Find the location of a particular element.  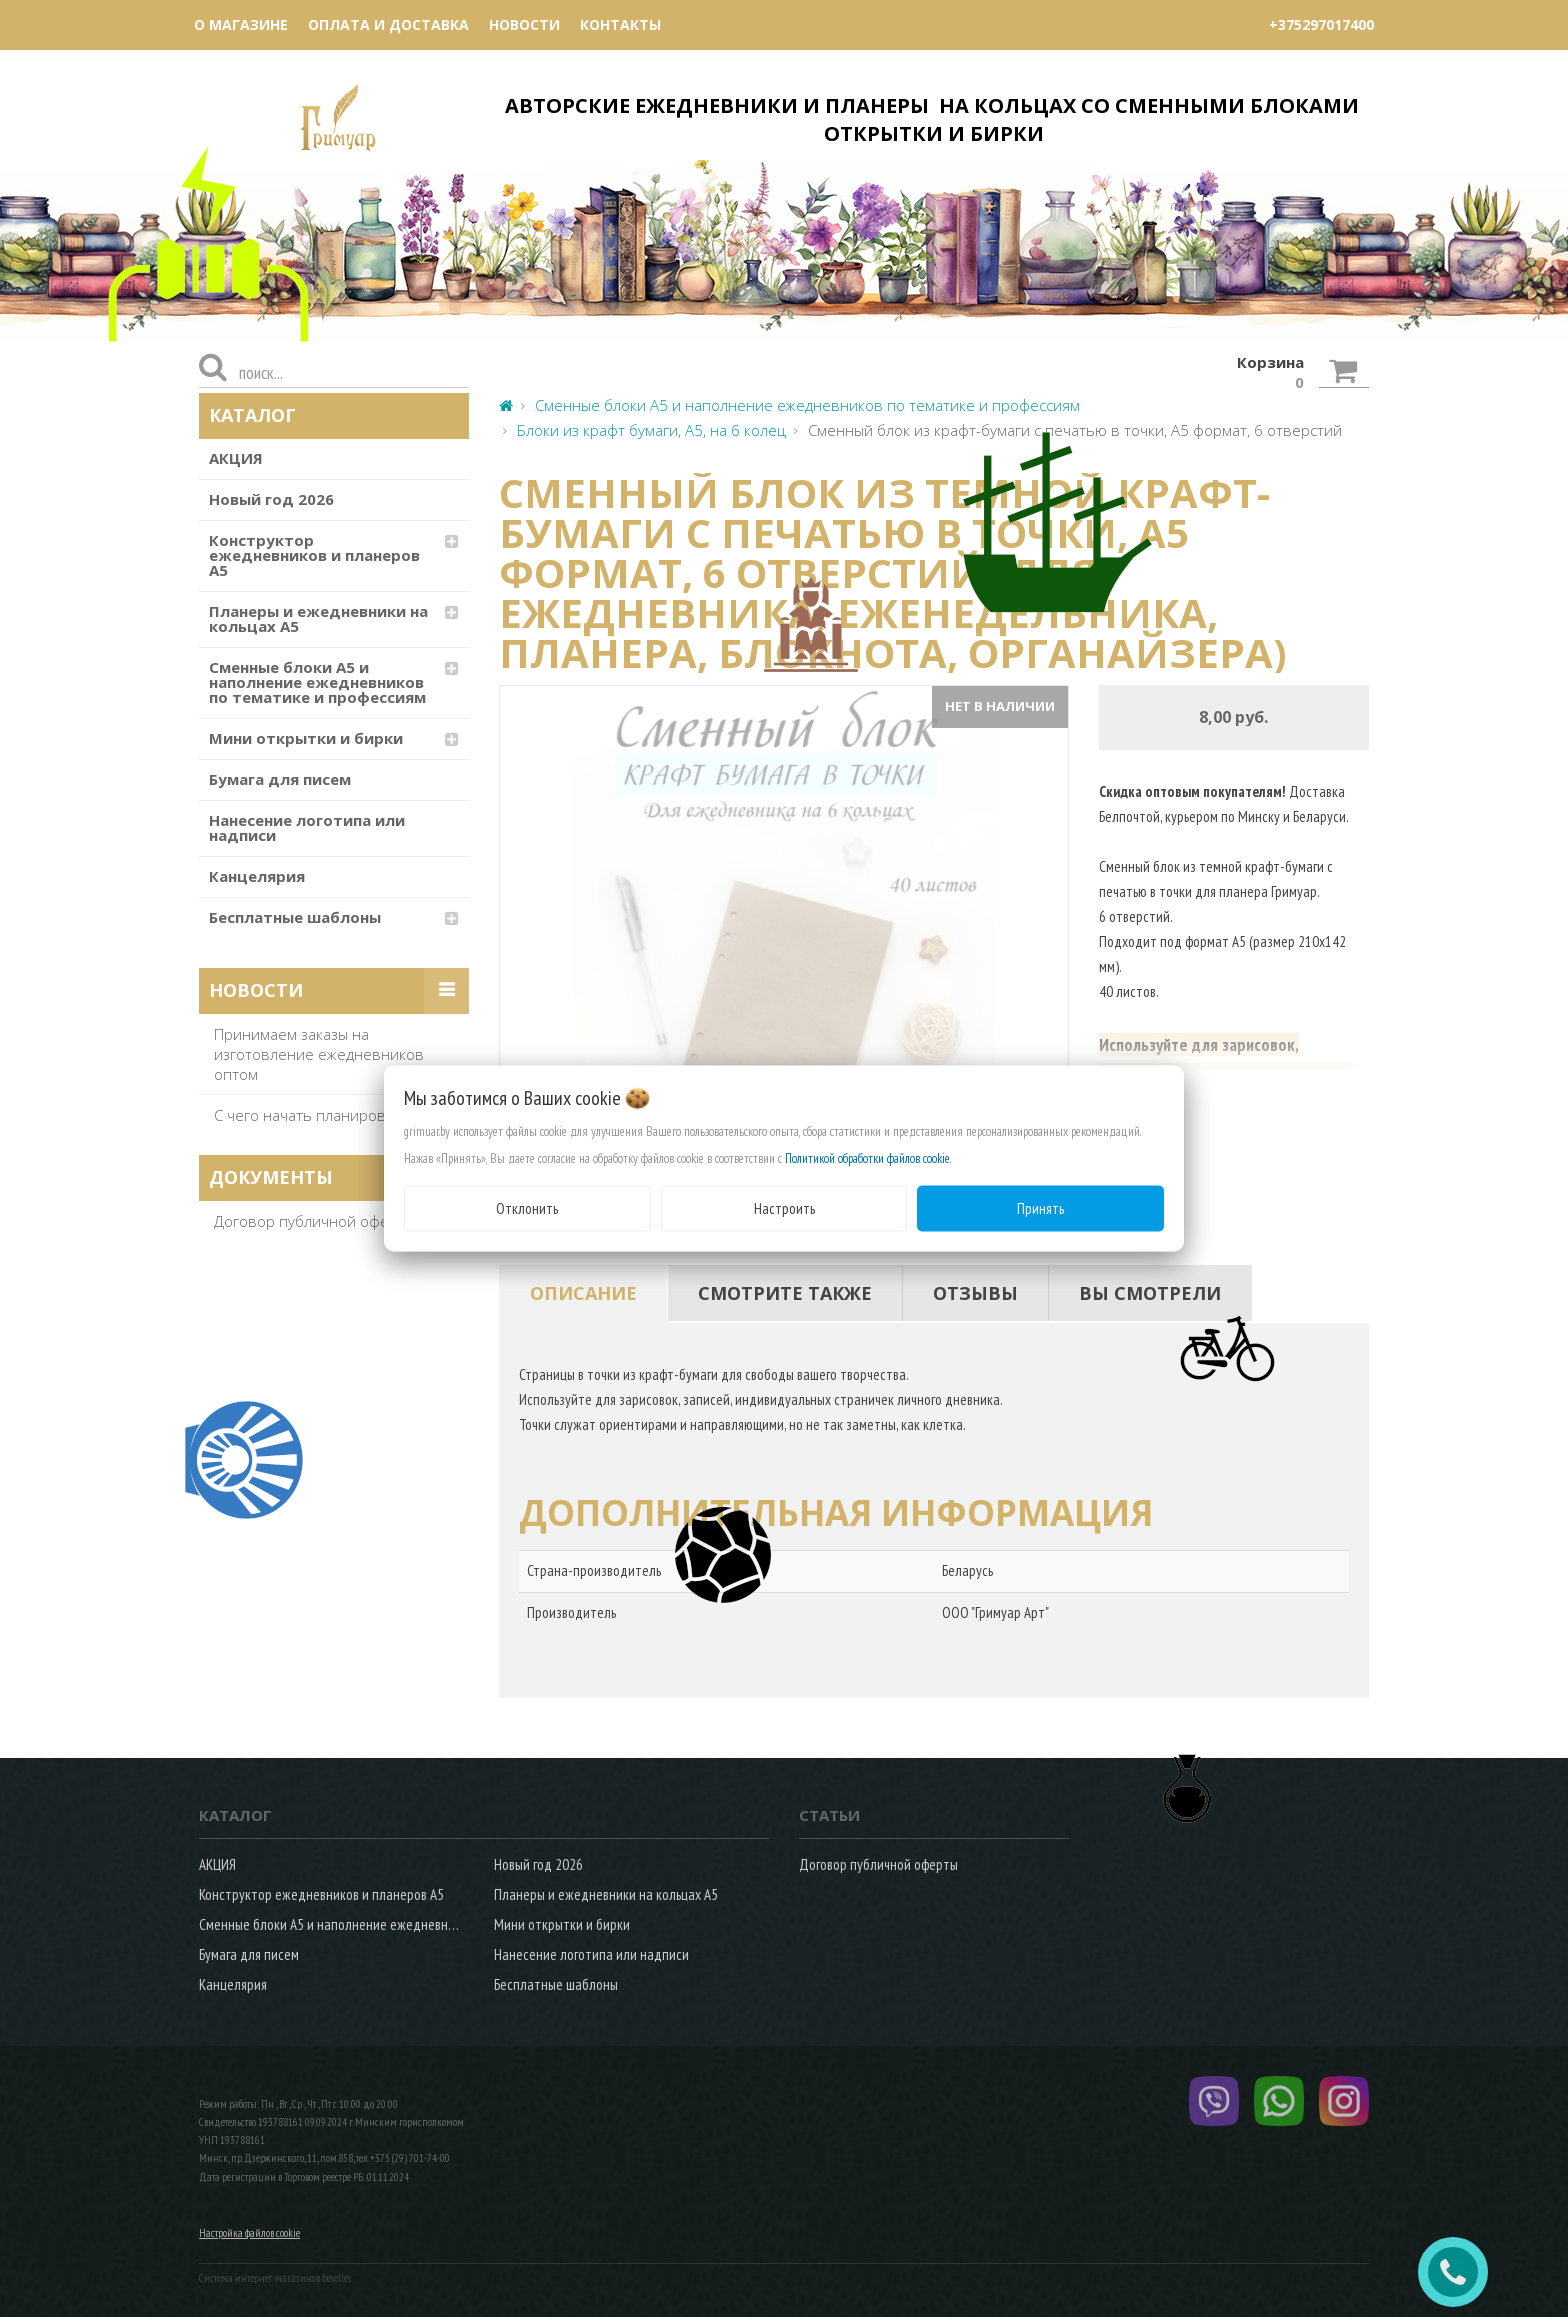

access the alchemy or crafting menu is located at coordinates (1187, 1789).